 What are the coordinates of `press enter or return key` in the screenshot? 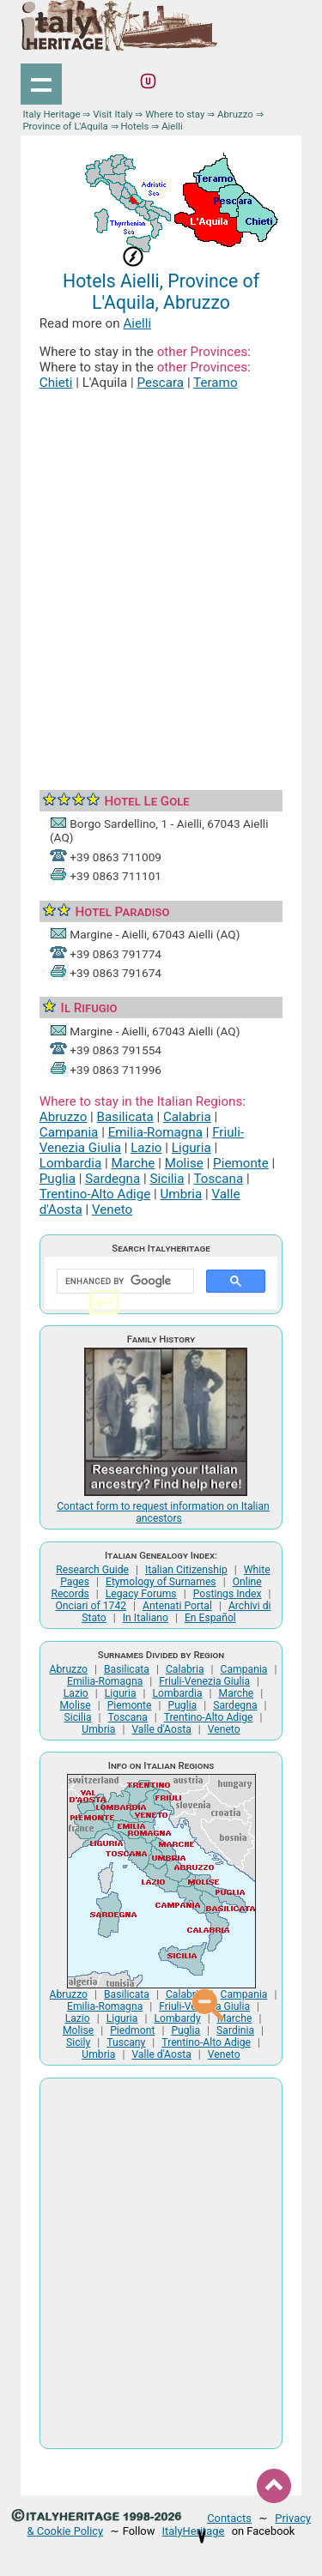 It's located at (104, 1302).